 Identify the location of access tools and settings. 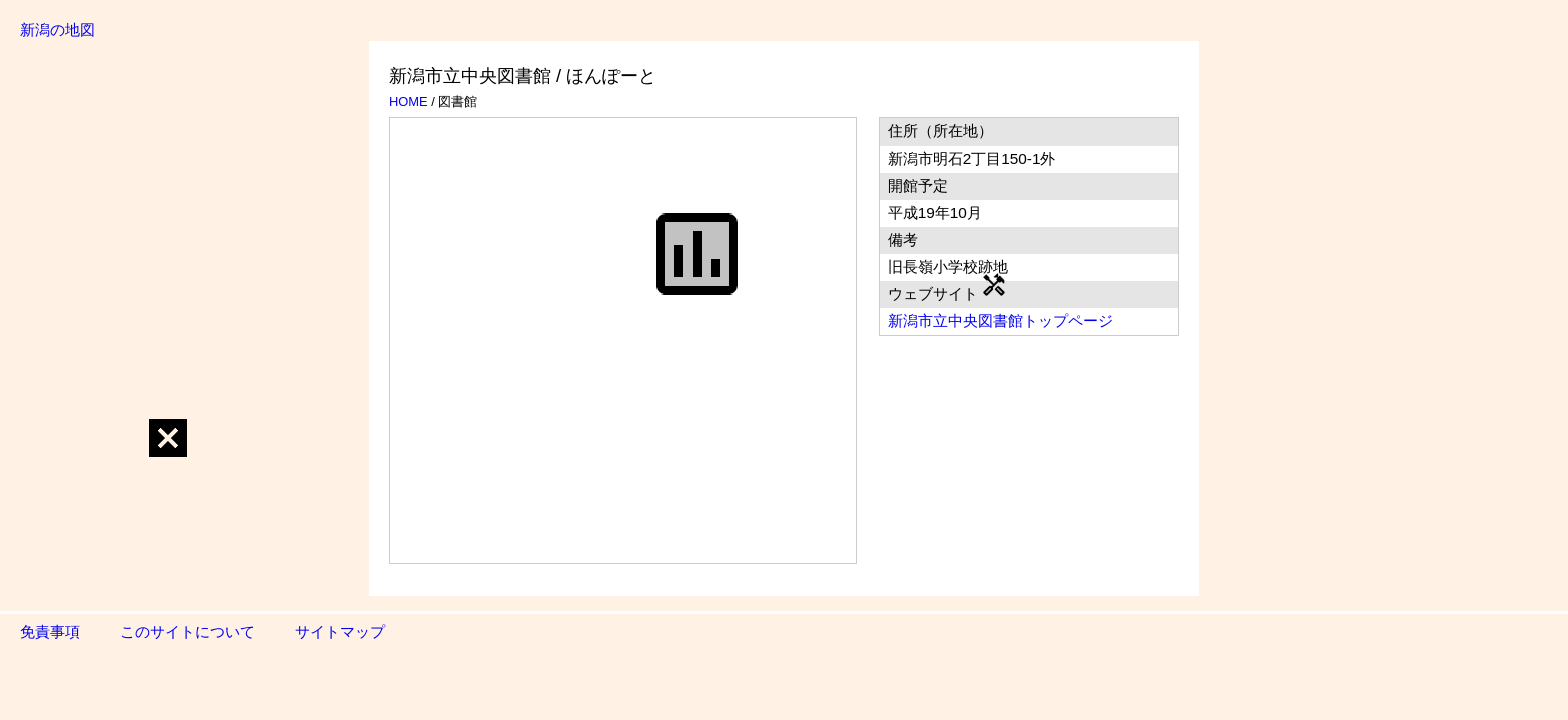
(994, 285).